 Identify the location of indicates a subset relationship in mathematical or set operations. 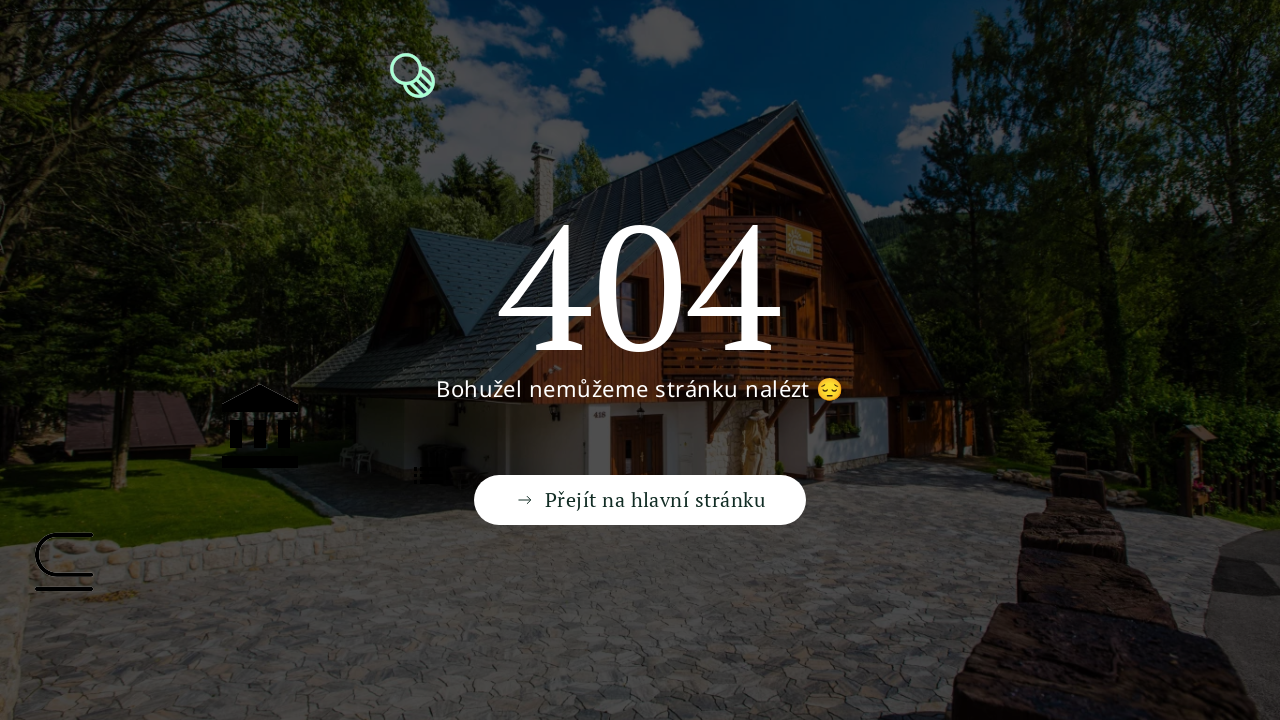
(65, 560).